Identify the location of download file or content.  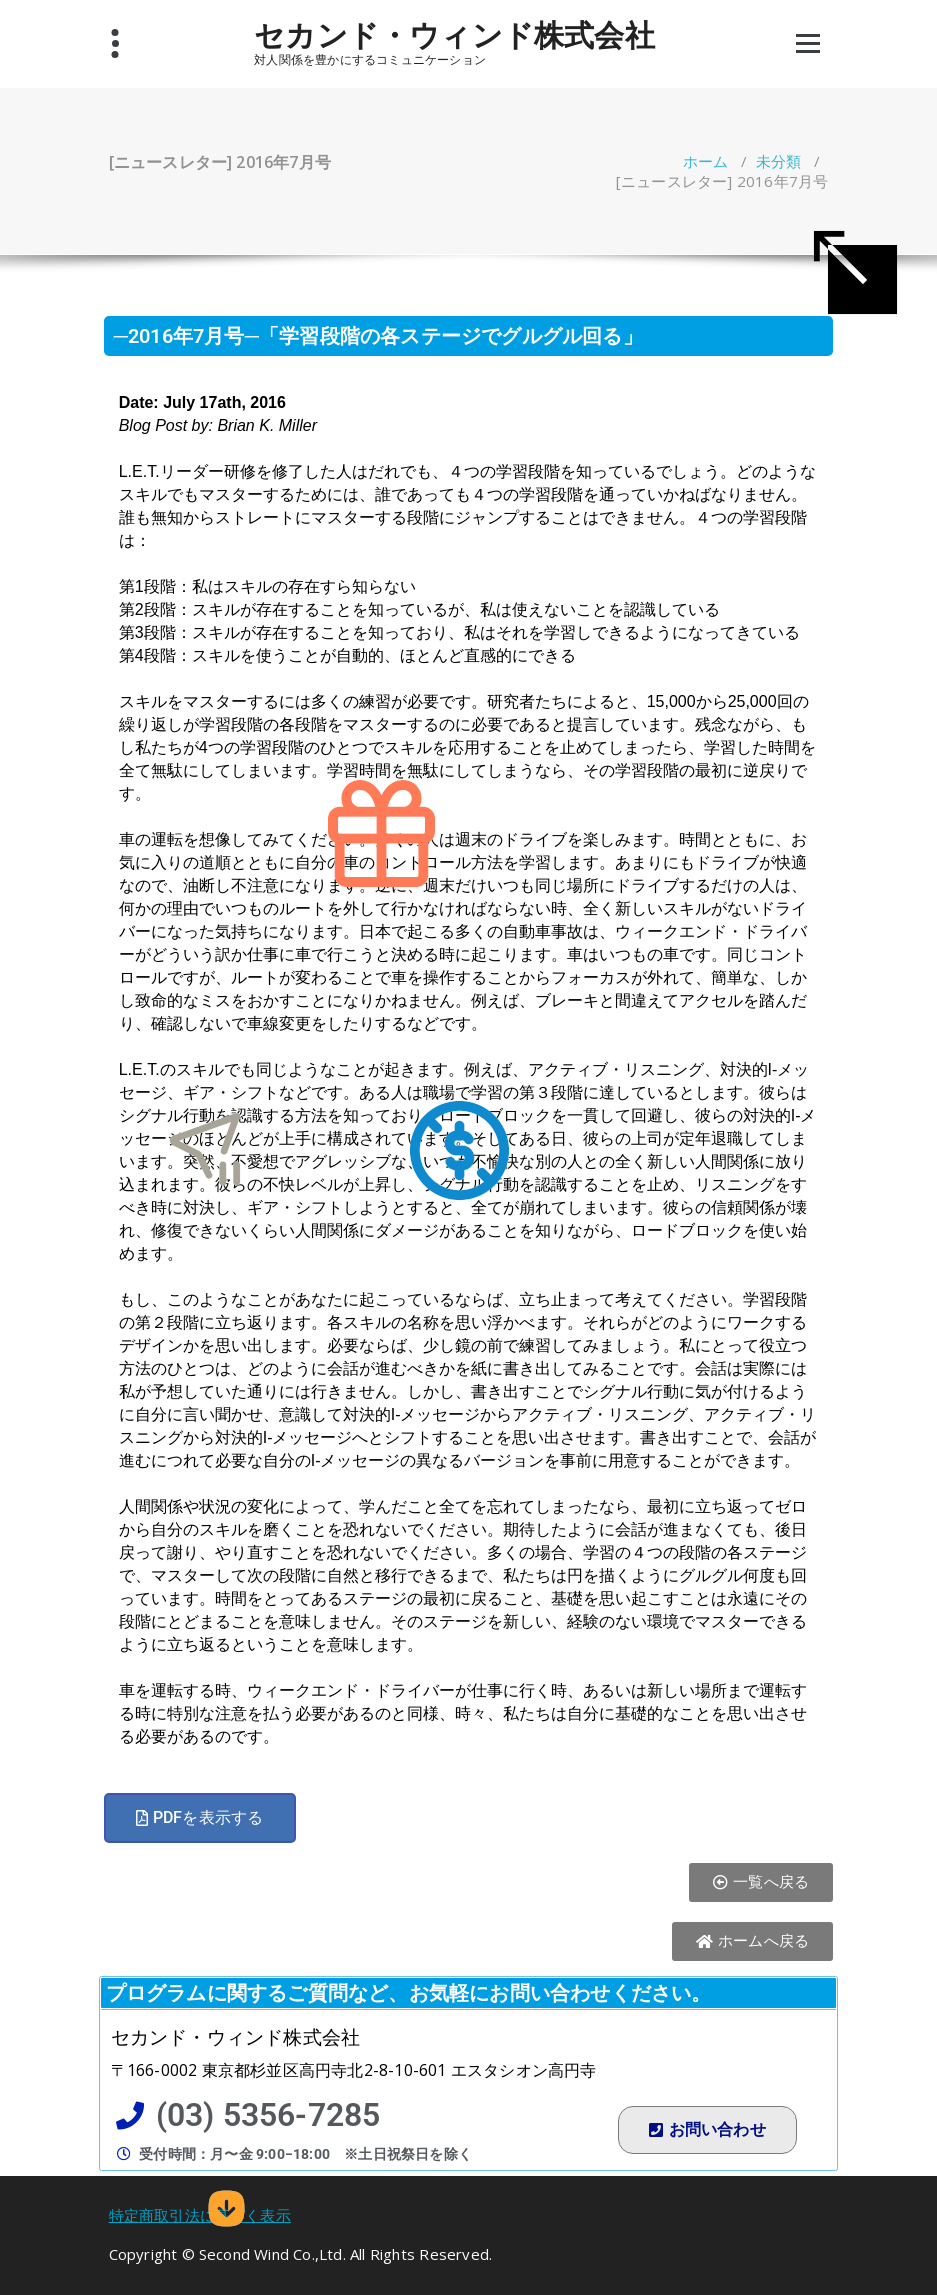
(226, 2208).